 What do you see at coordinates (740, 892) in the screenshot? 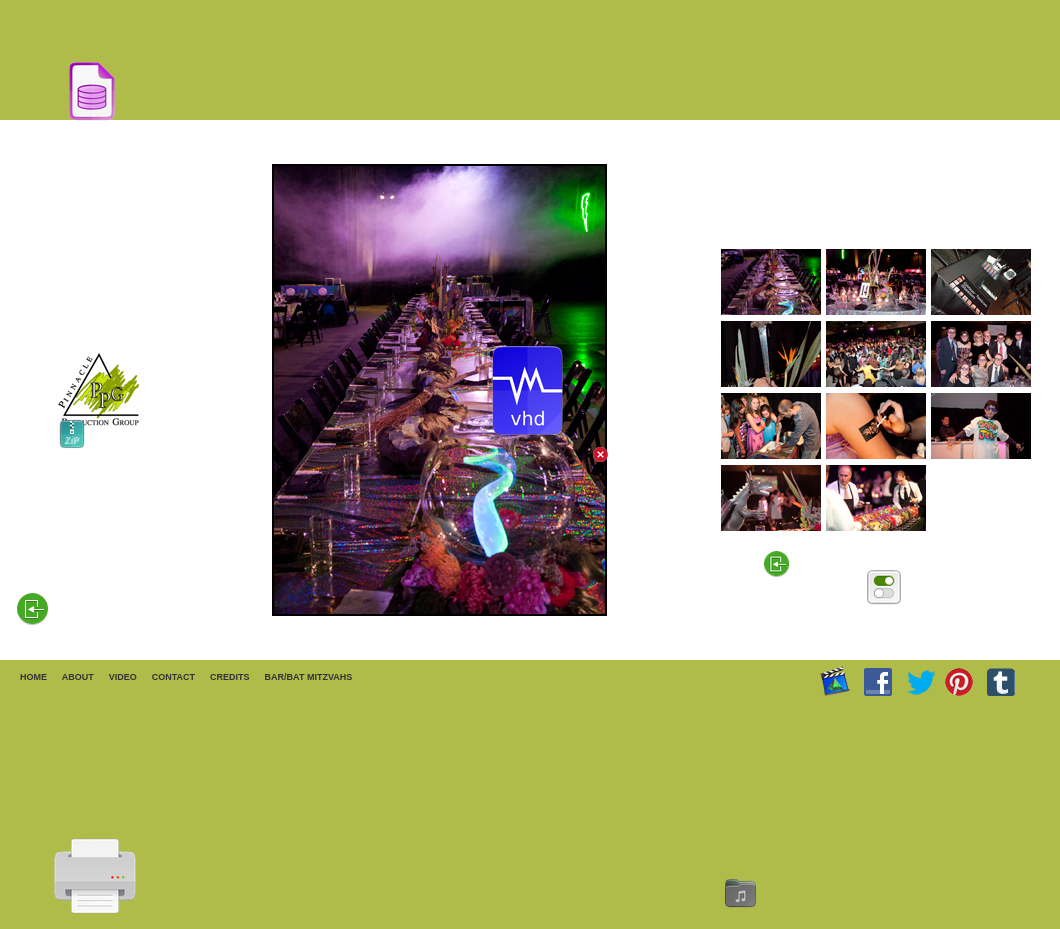
I see `open your music folder` at bounding box center [740, 892].